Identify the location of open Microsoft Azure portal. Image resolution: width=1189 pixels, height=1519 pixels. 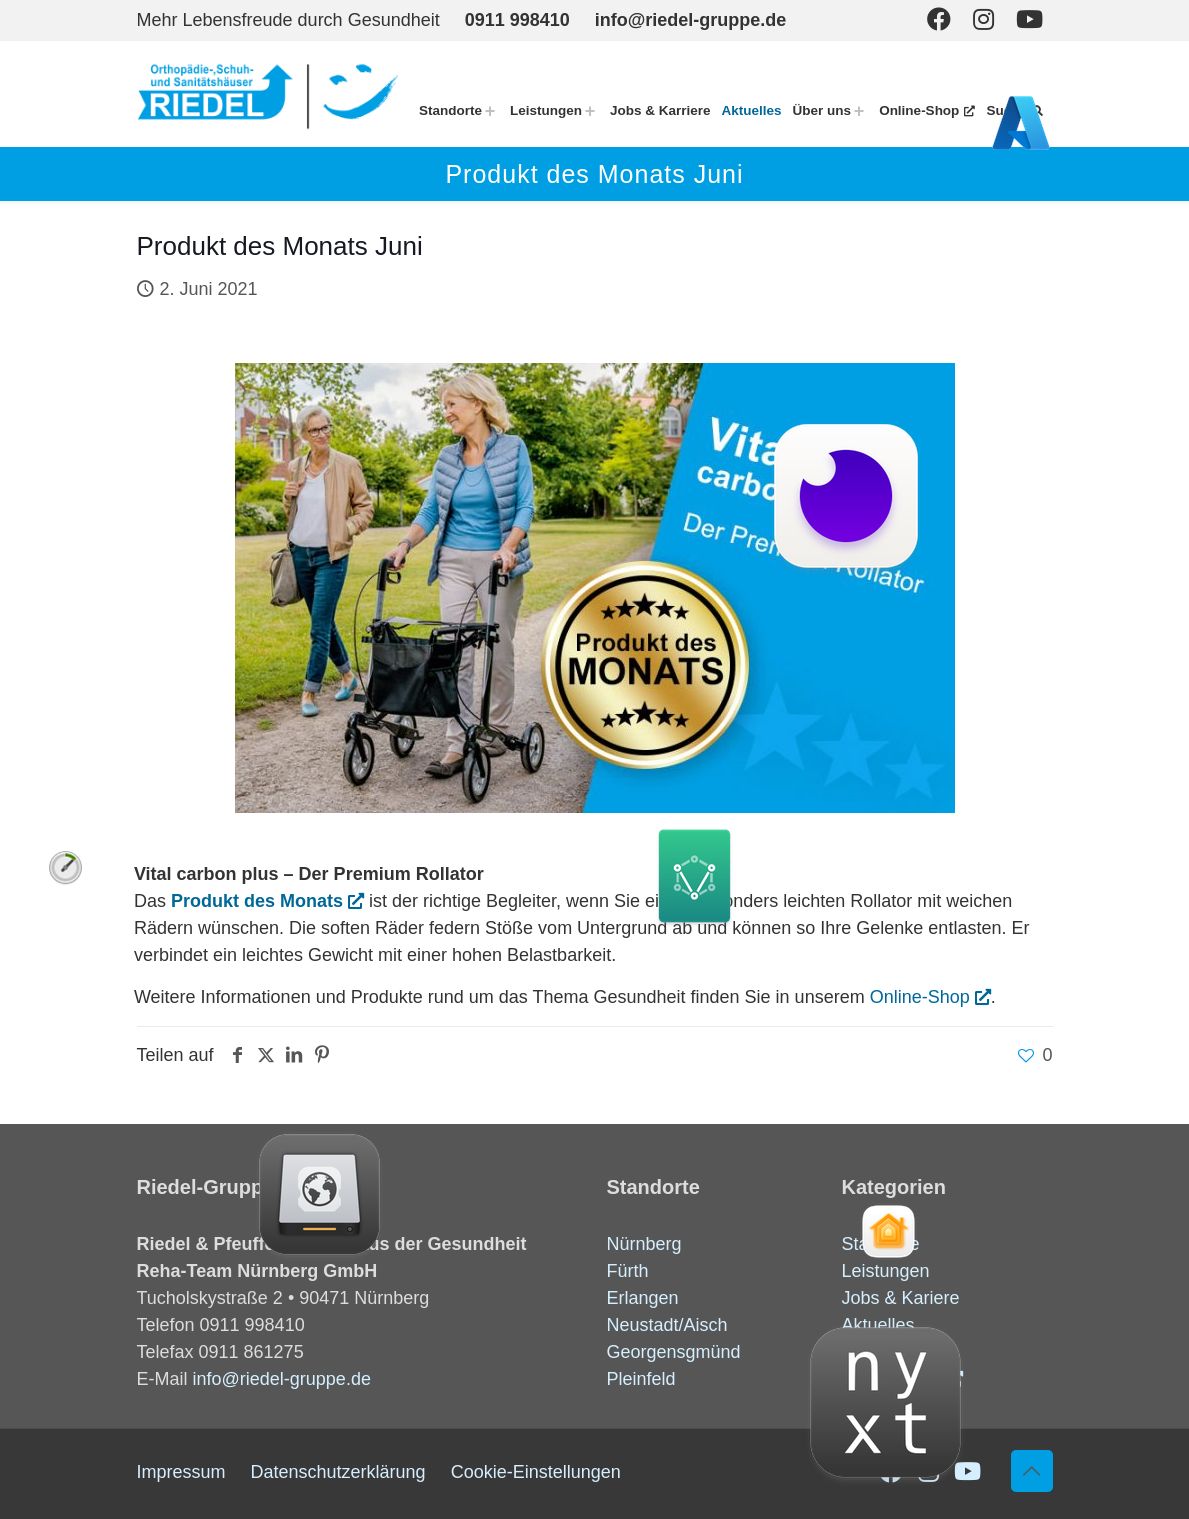
(1021, 123).